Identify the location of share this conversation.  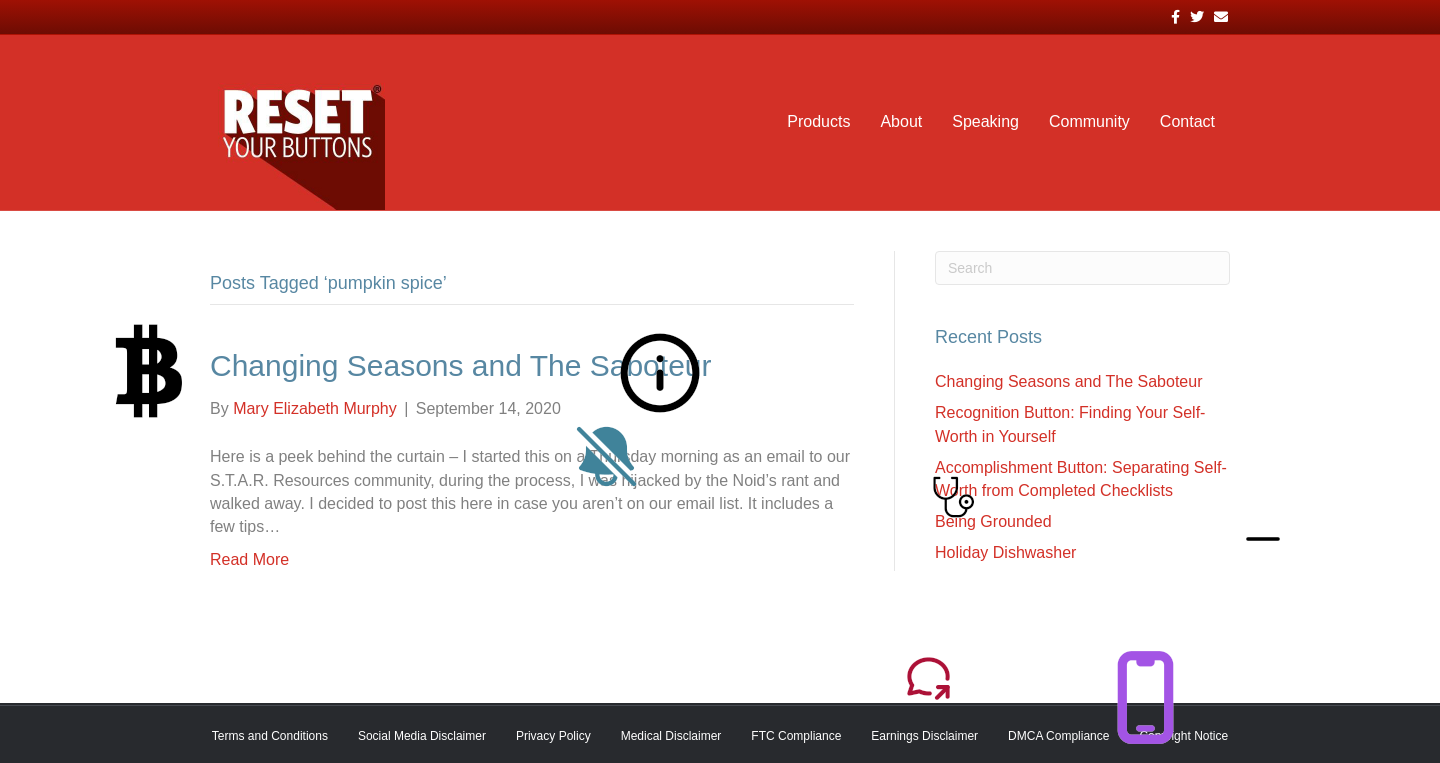
(928, 676).